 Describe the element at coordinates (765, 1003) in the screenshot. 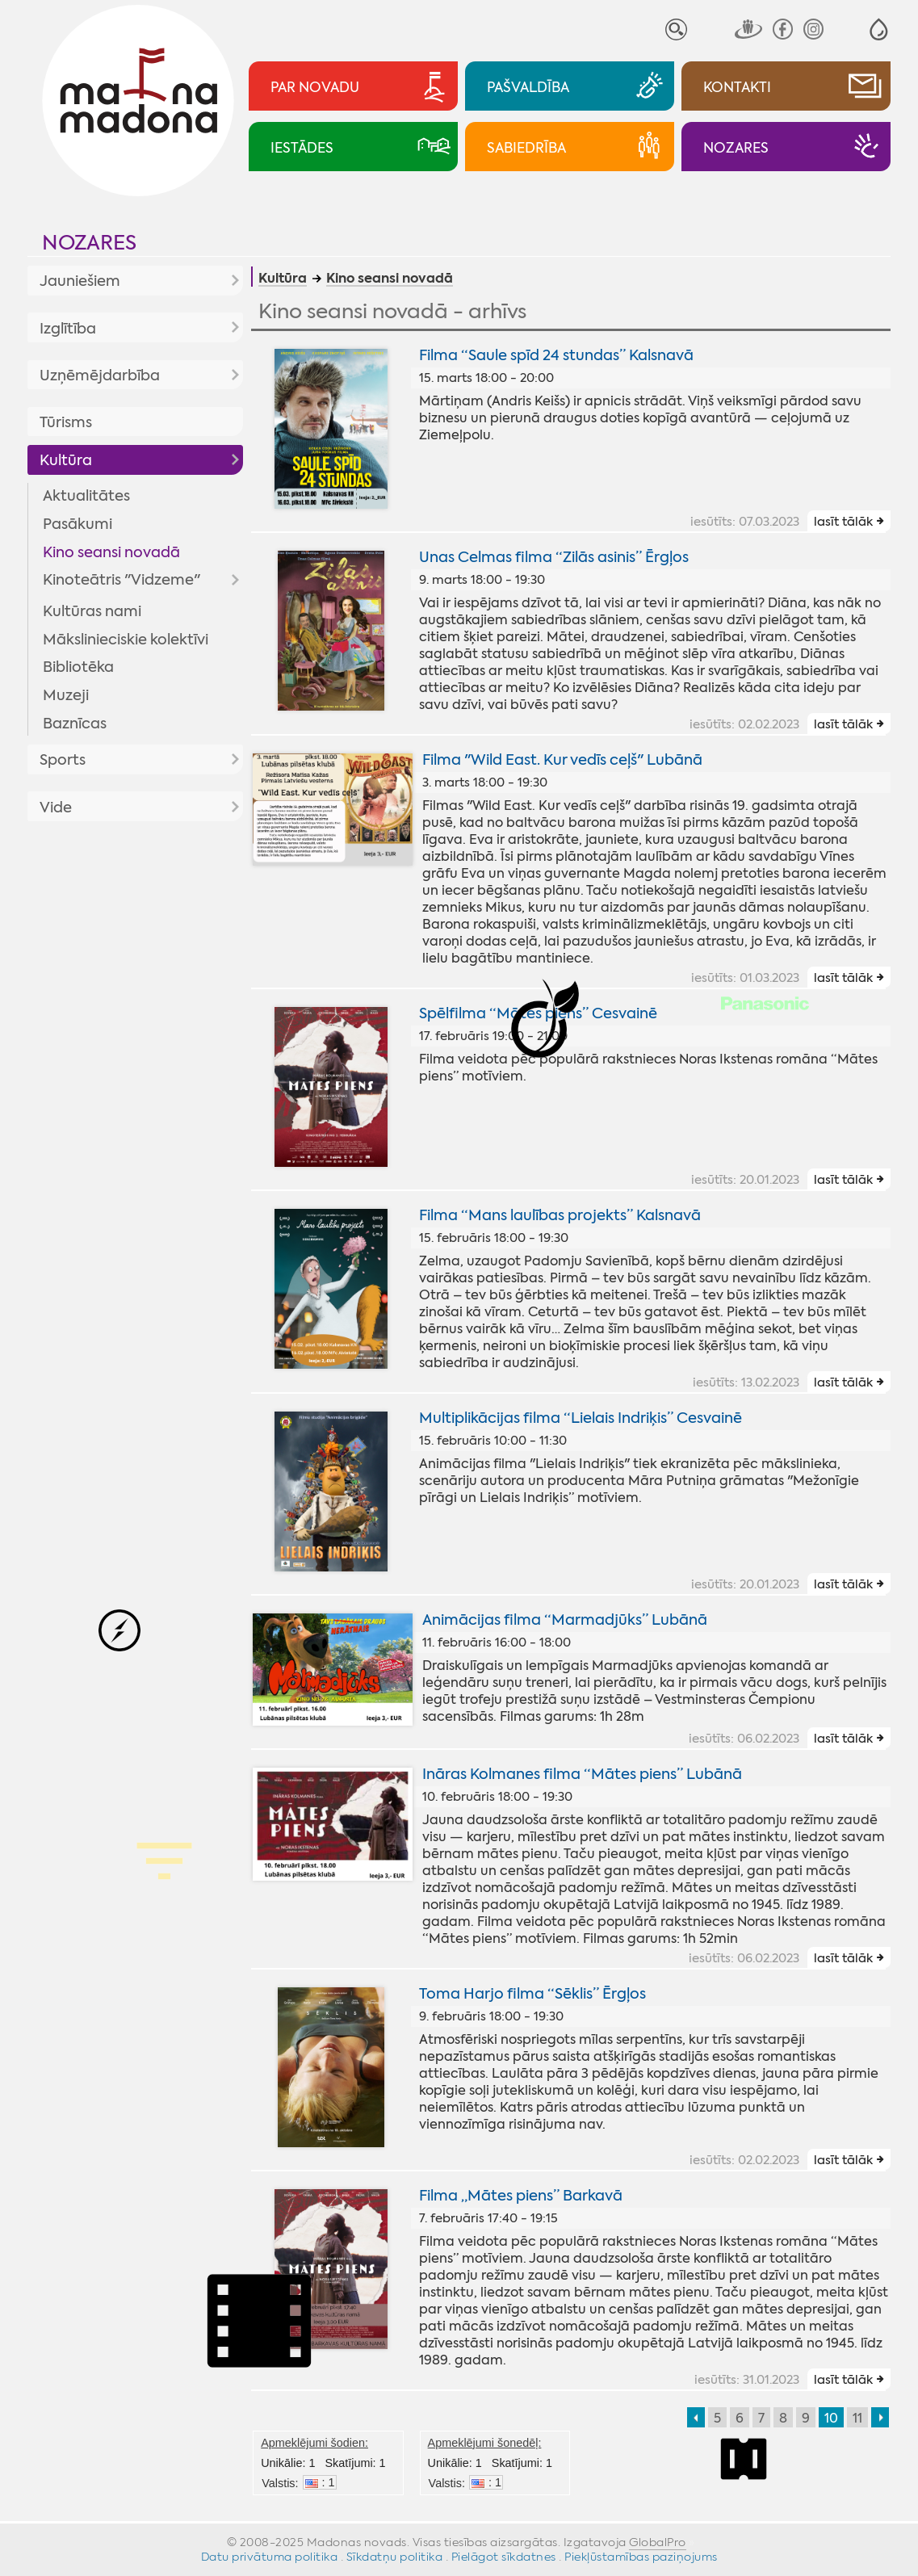

I see `panasonic brand logo` at that location.